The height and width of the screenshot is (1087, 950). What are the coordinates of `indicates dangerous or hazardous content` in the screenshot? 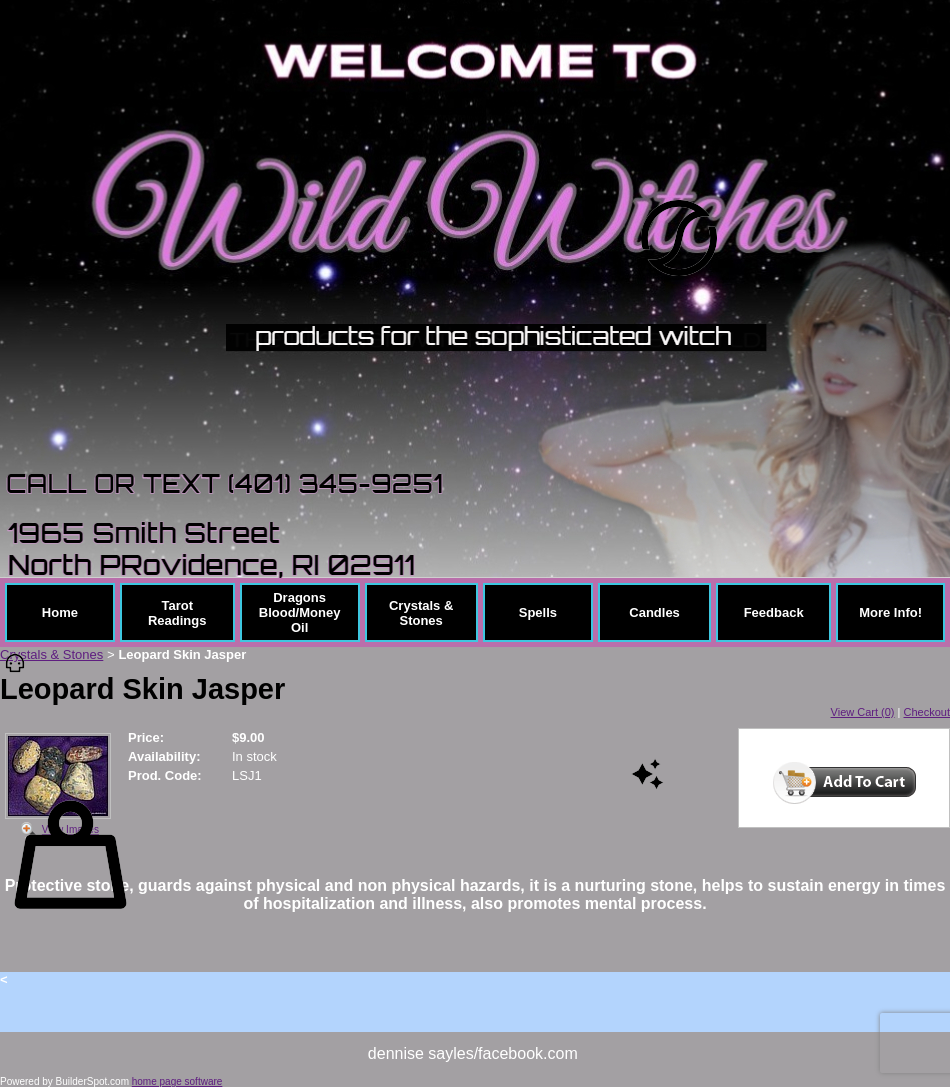 It's located at (15, 663).